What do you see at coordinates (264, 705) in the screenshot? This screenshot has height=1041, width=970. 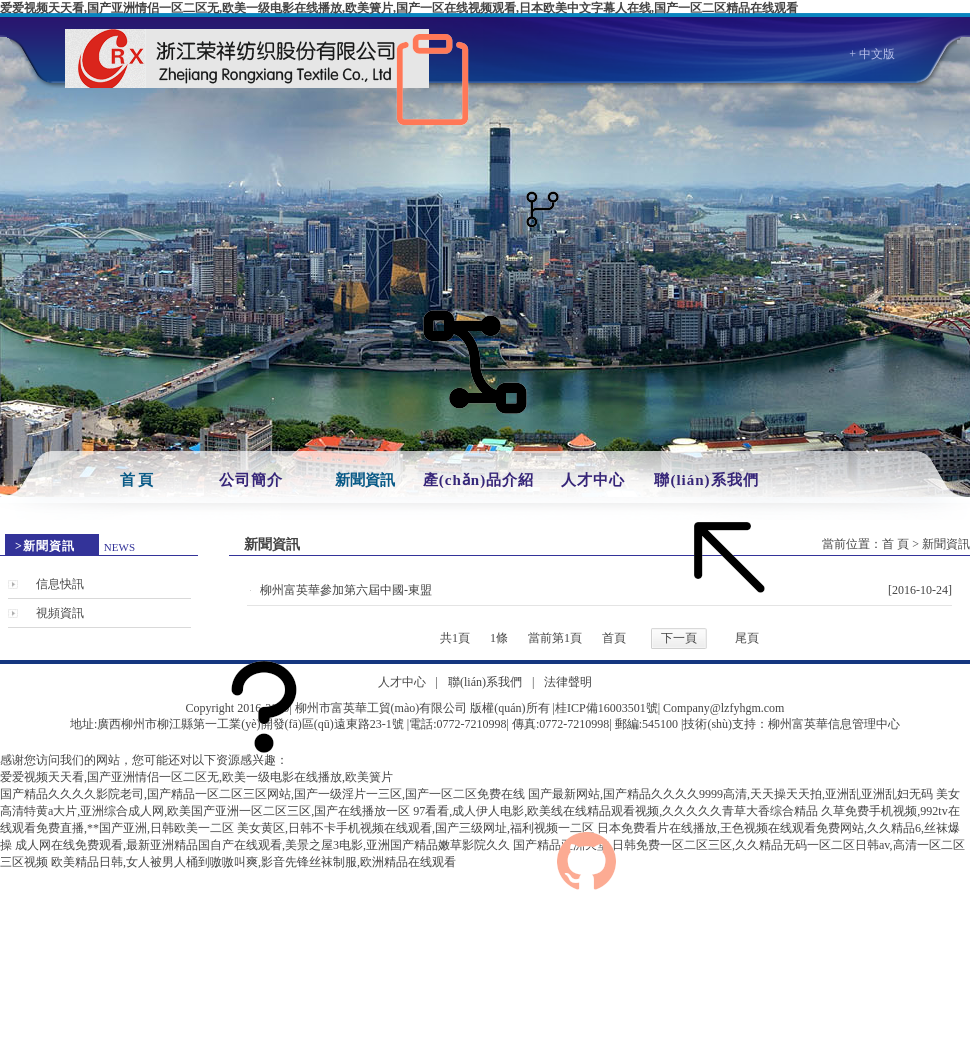 I see `access help or support` at bounding box center [264, 705].